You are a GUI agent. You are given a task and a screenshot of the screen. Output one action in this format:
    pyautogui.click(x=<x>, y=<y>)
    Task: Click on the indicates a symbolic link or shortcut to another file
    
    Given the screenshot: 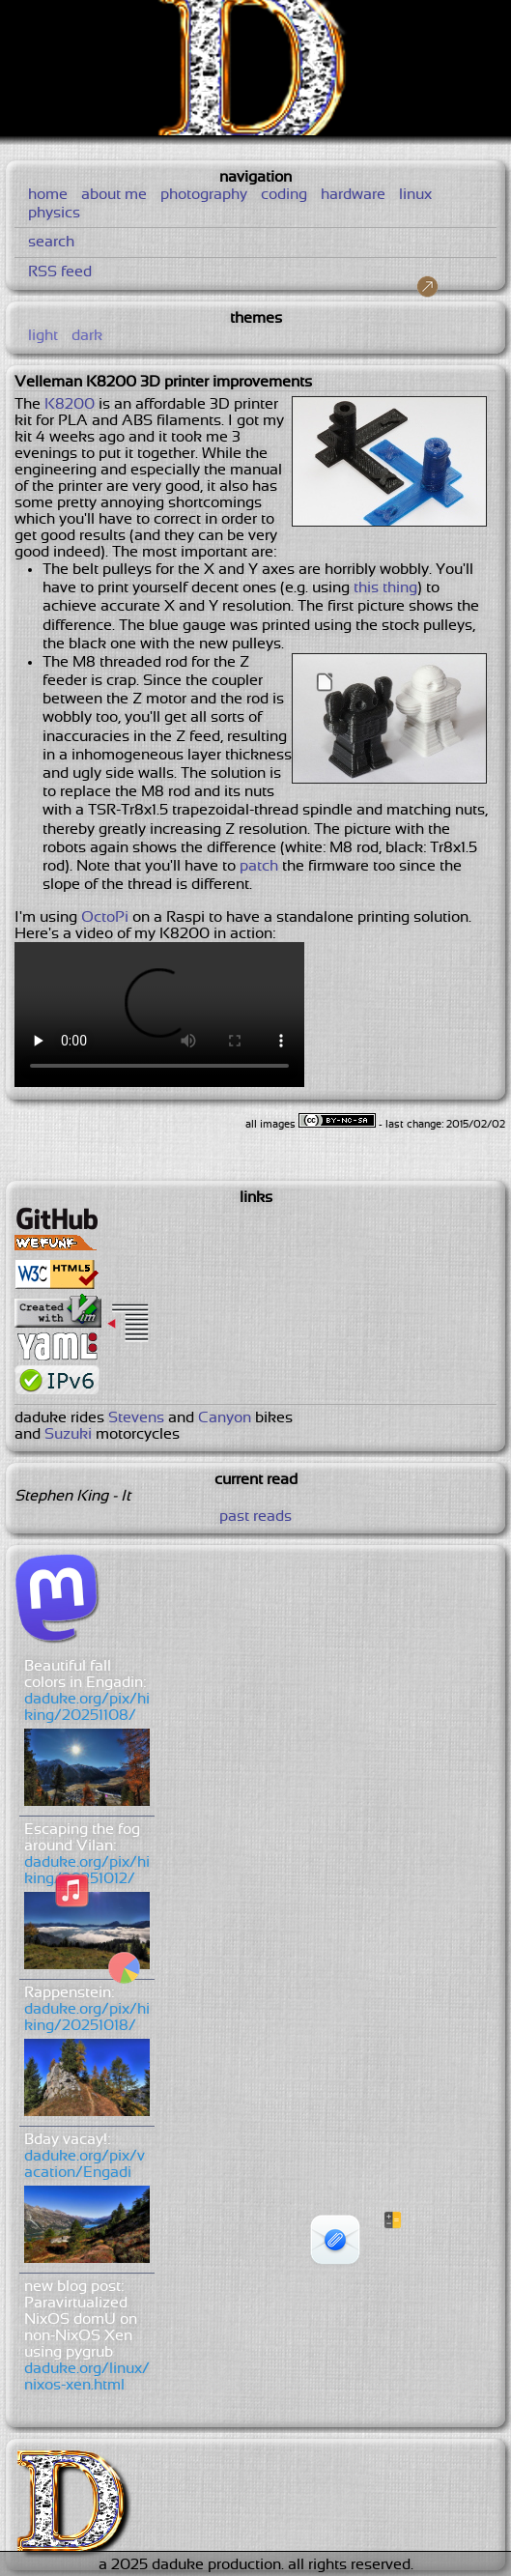 What is the action you would take?
    pyautogui.click(x=427, y=286)
    